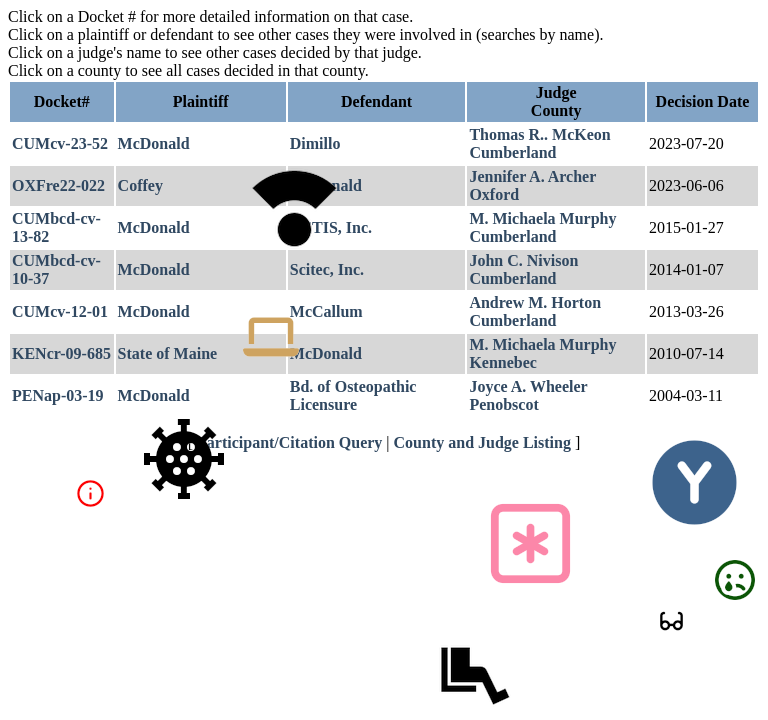 The height and width of the screenshot is (720, 768). I want to click on indicates an error or something went wrong, so click(735, 580).